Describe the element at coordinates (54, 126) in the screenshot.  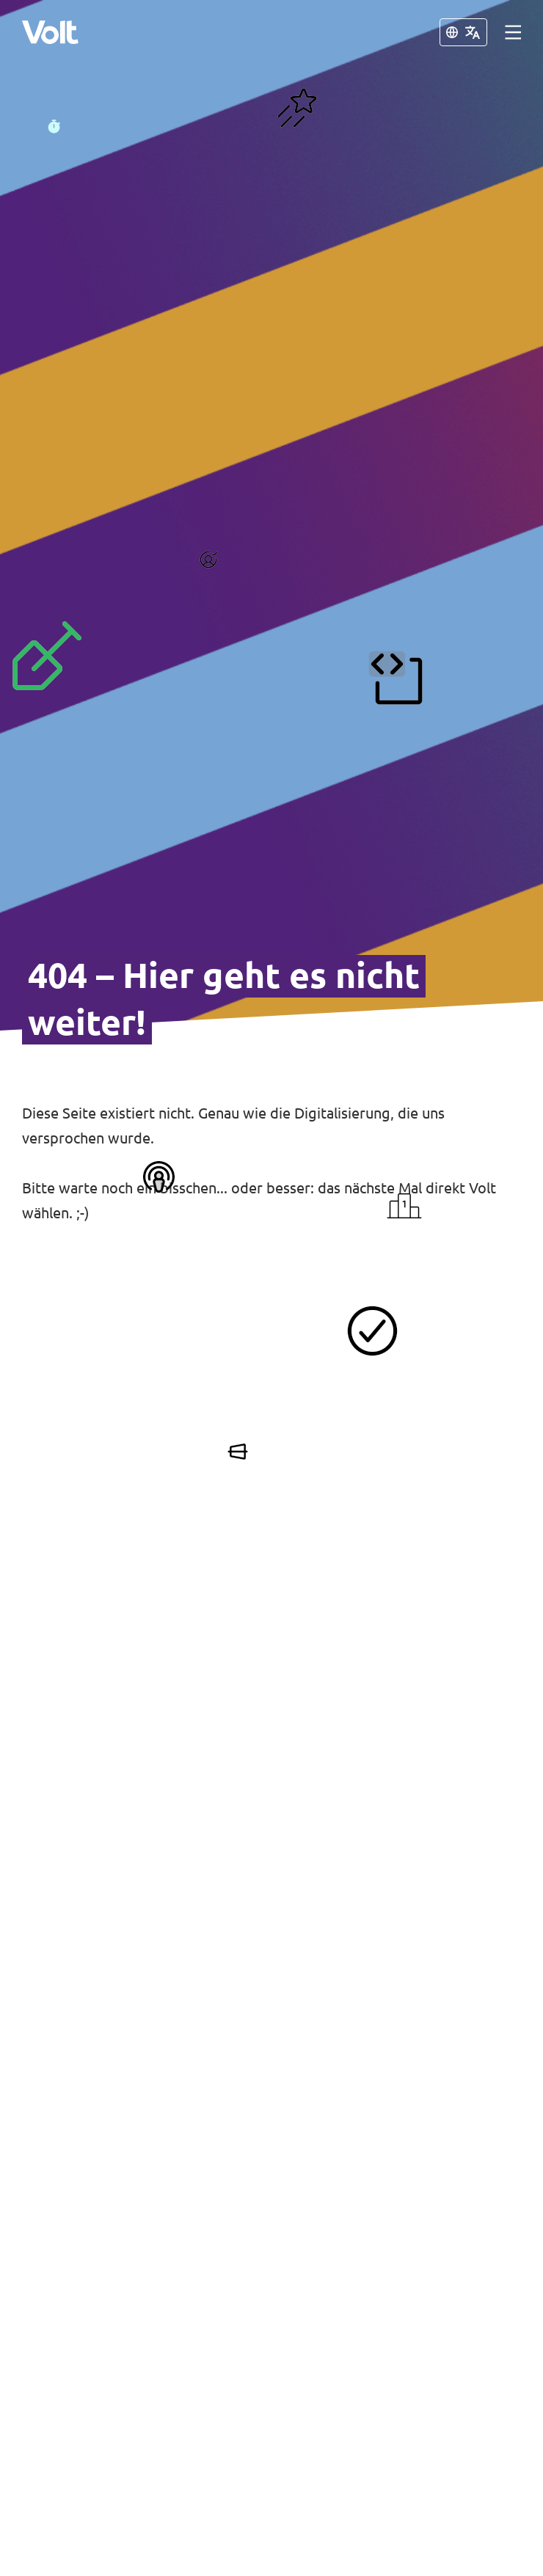
I see `start or stop a timer` at that location.